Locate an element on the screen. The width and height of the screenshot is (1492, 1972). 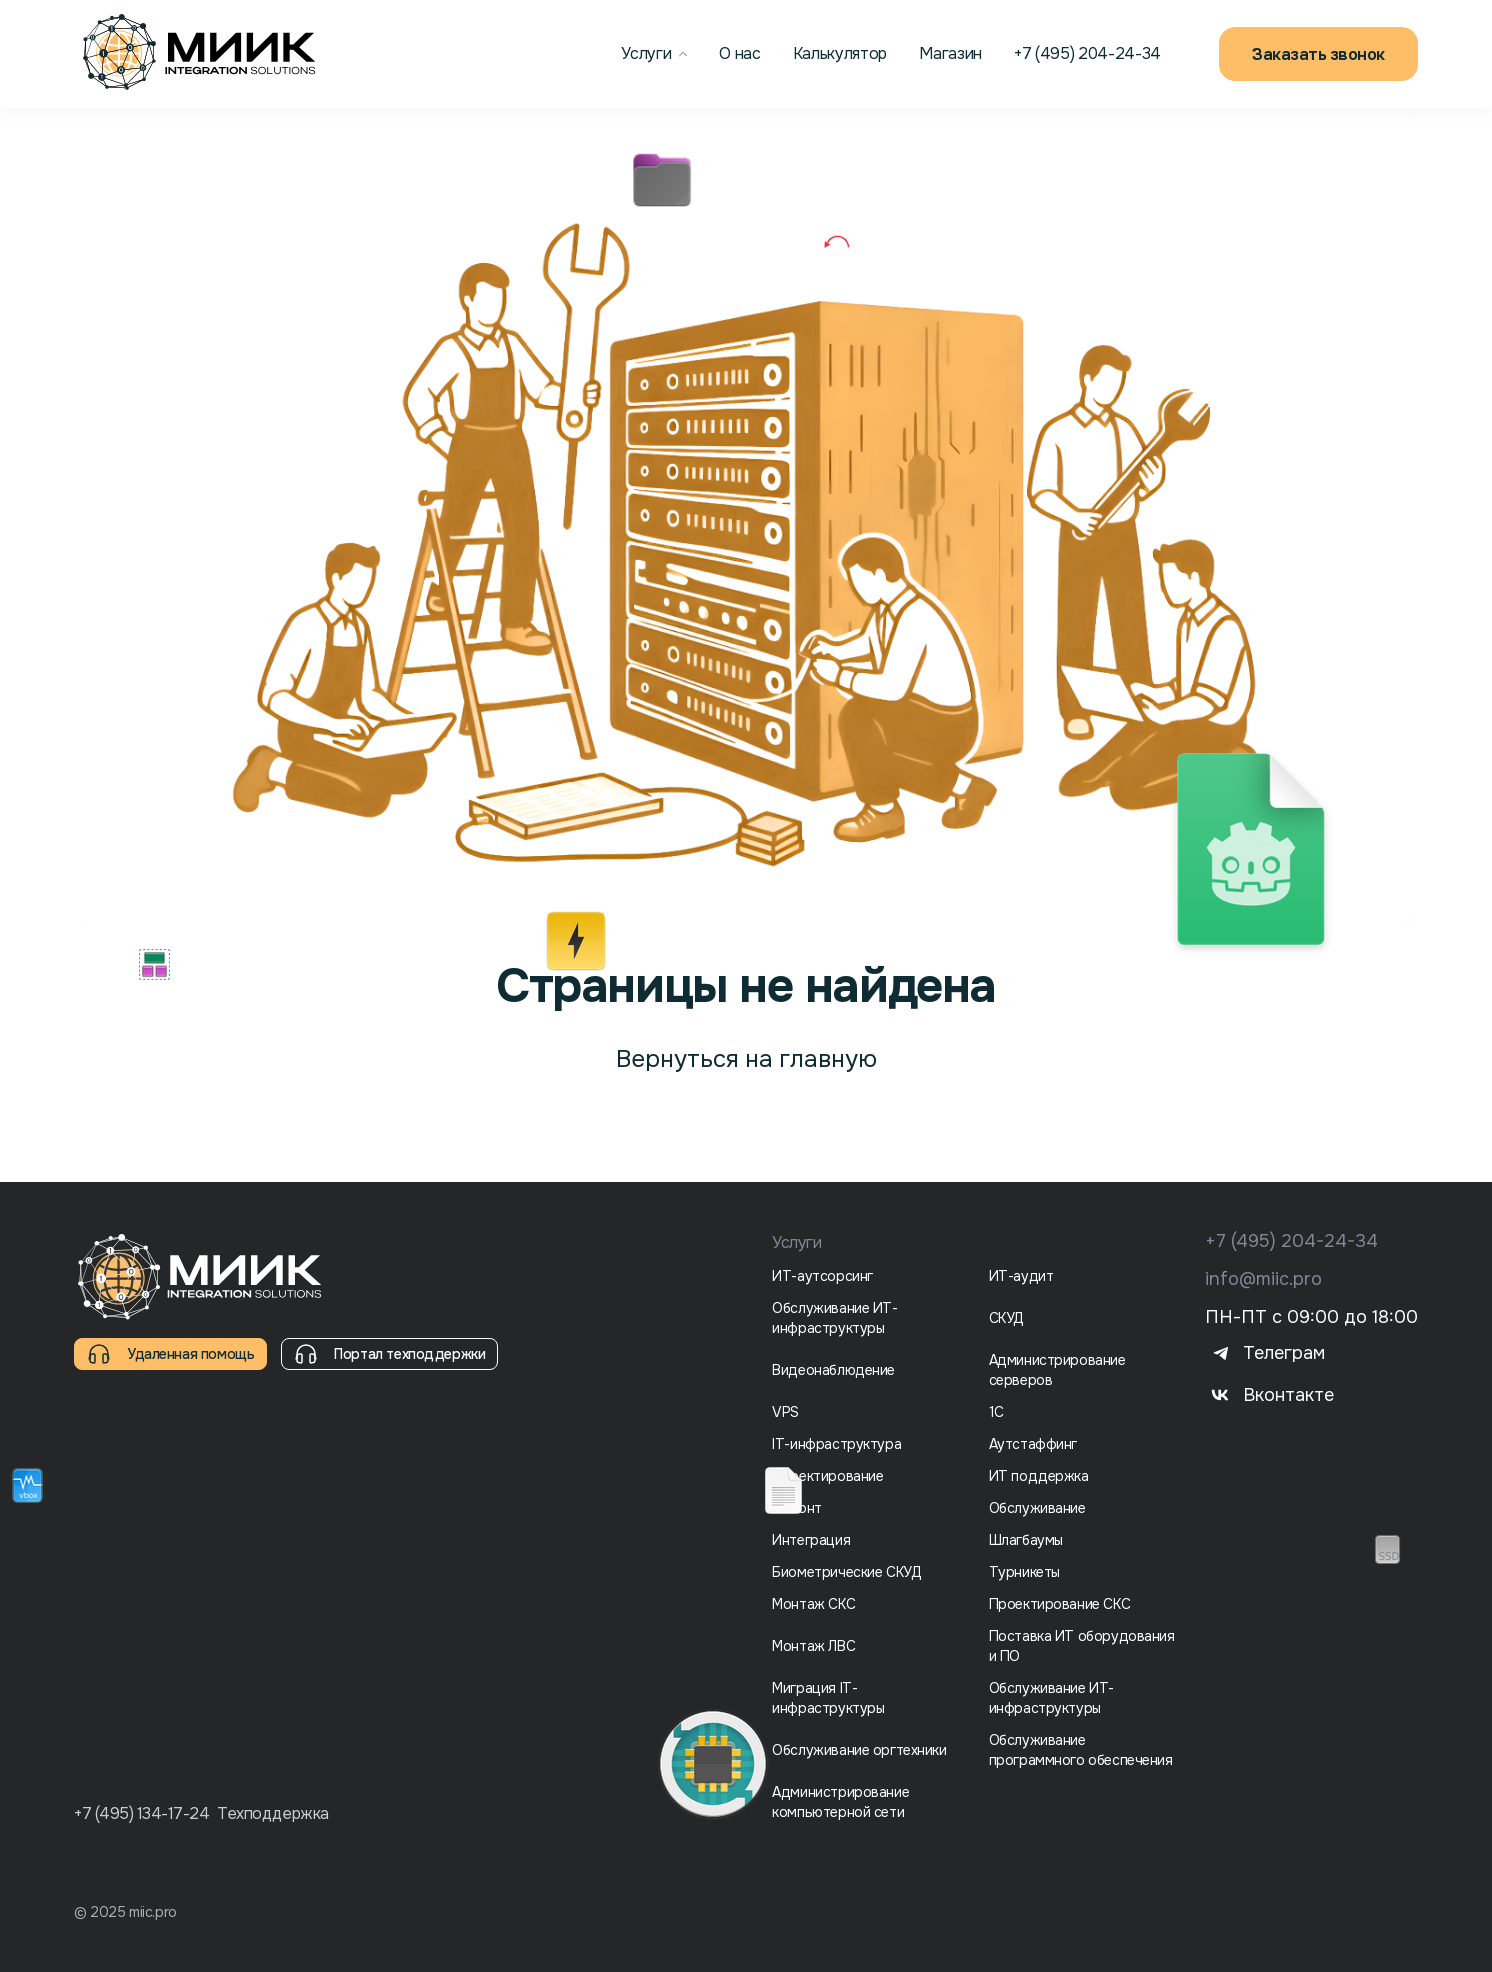
a godot shader file is located at coordinates (1251, 853).